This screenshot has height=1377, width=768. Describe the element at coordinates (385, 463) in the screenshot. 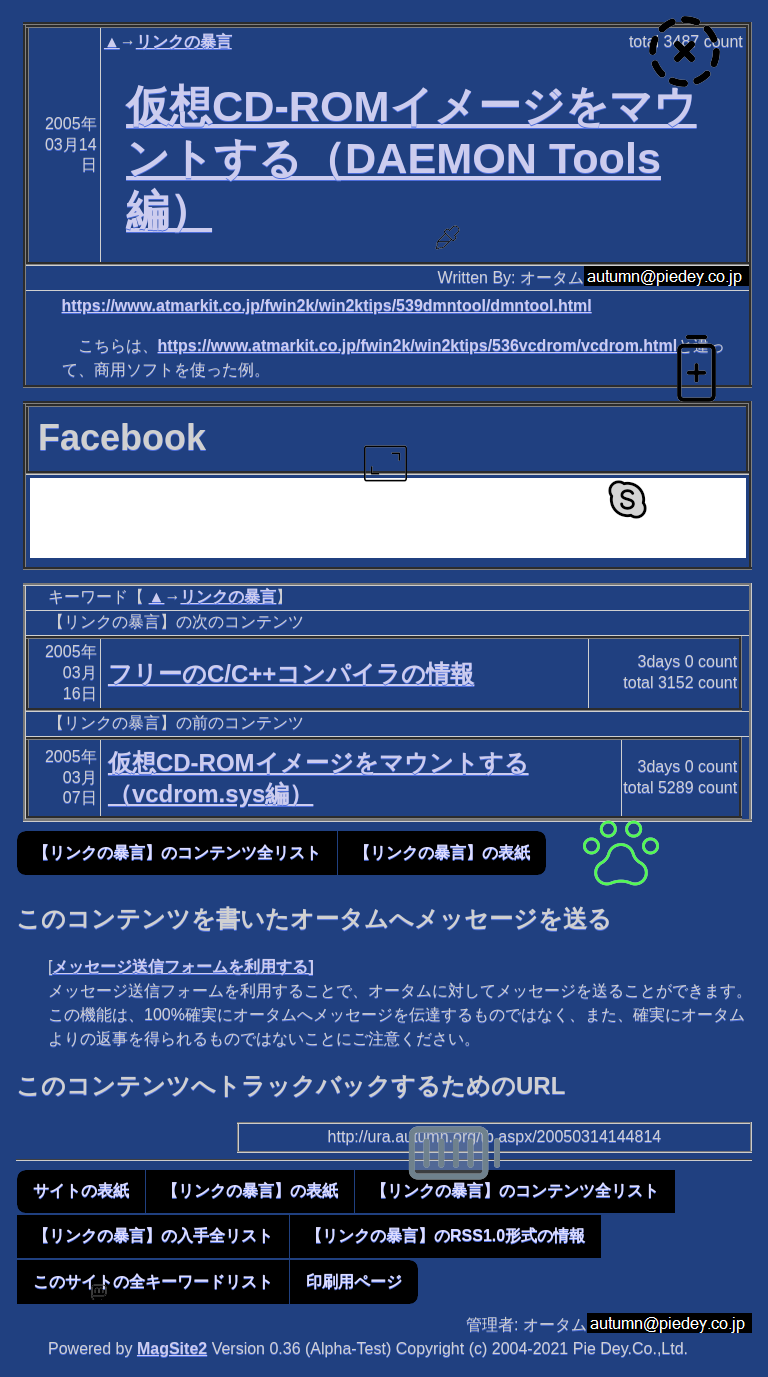

I see `enter fullscreen mode` at that location.